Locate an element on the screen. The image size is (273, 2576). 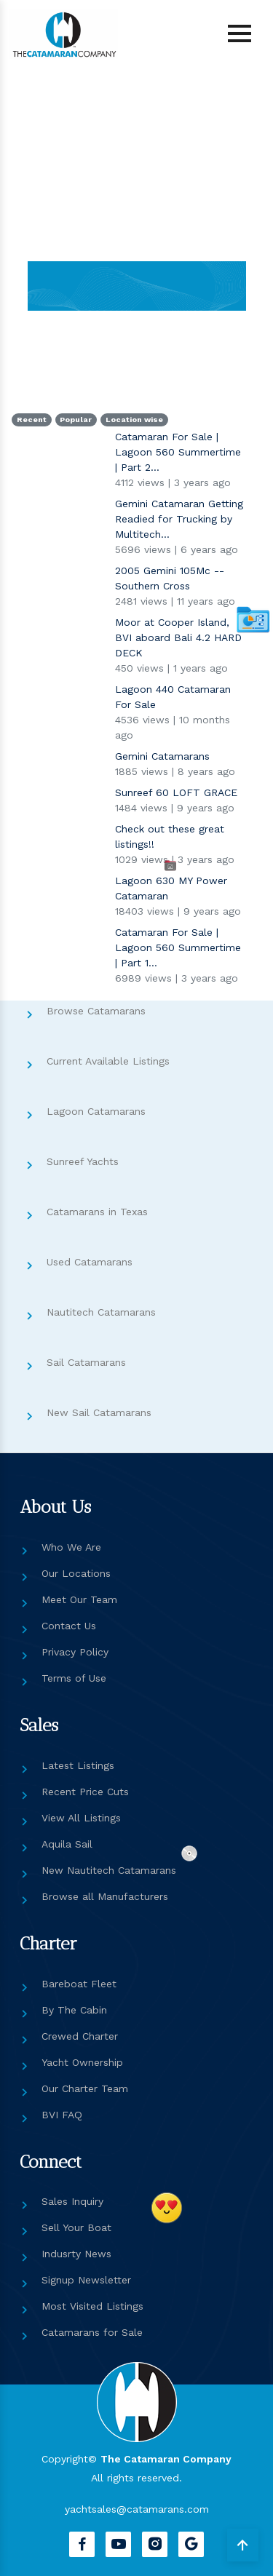
open control panel settings folder is located at coordinates (253, 620).